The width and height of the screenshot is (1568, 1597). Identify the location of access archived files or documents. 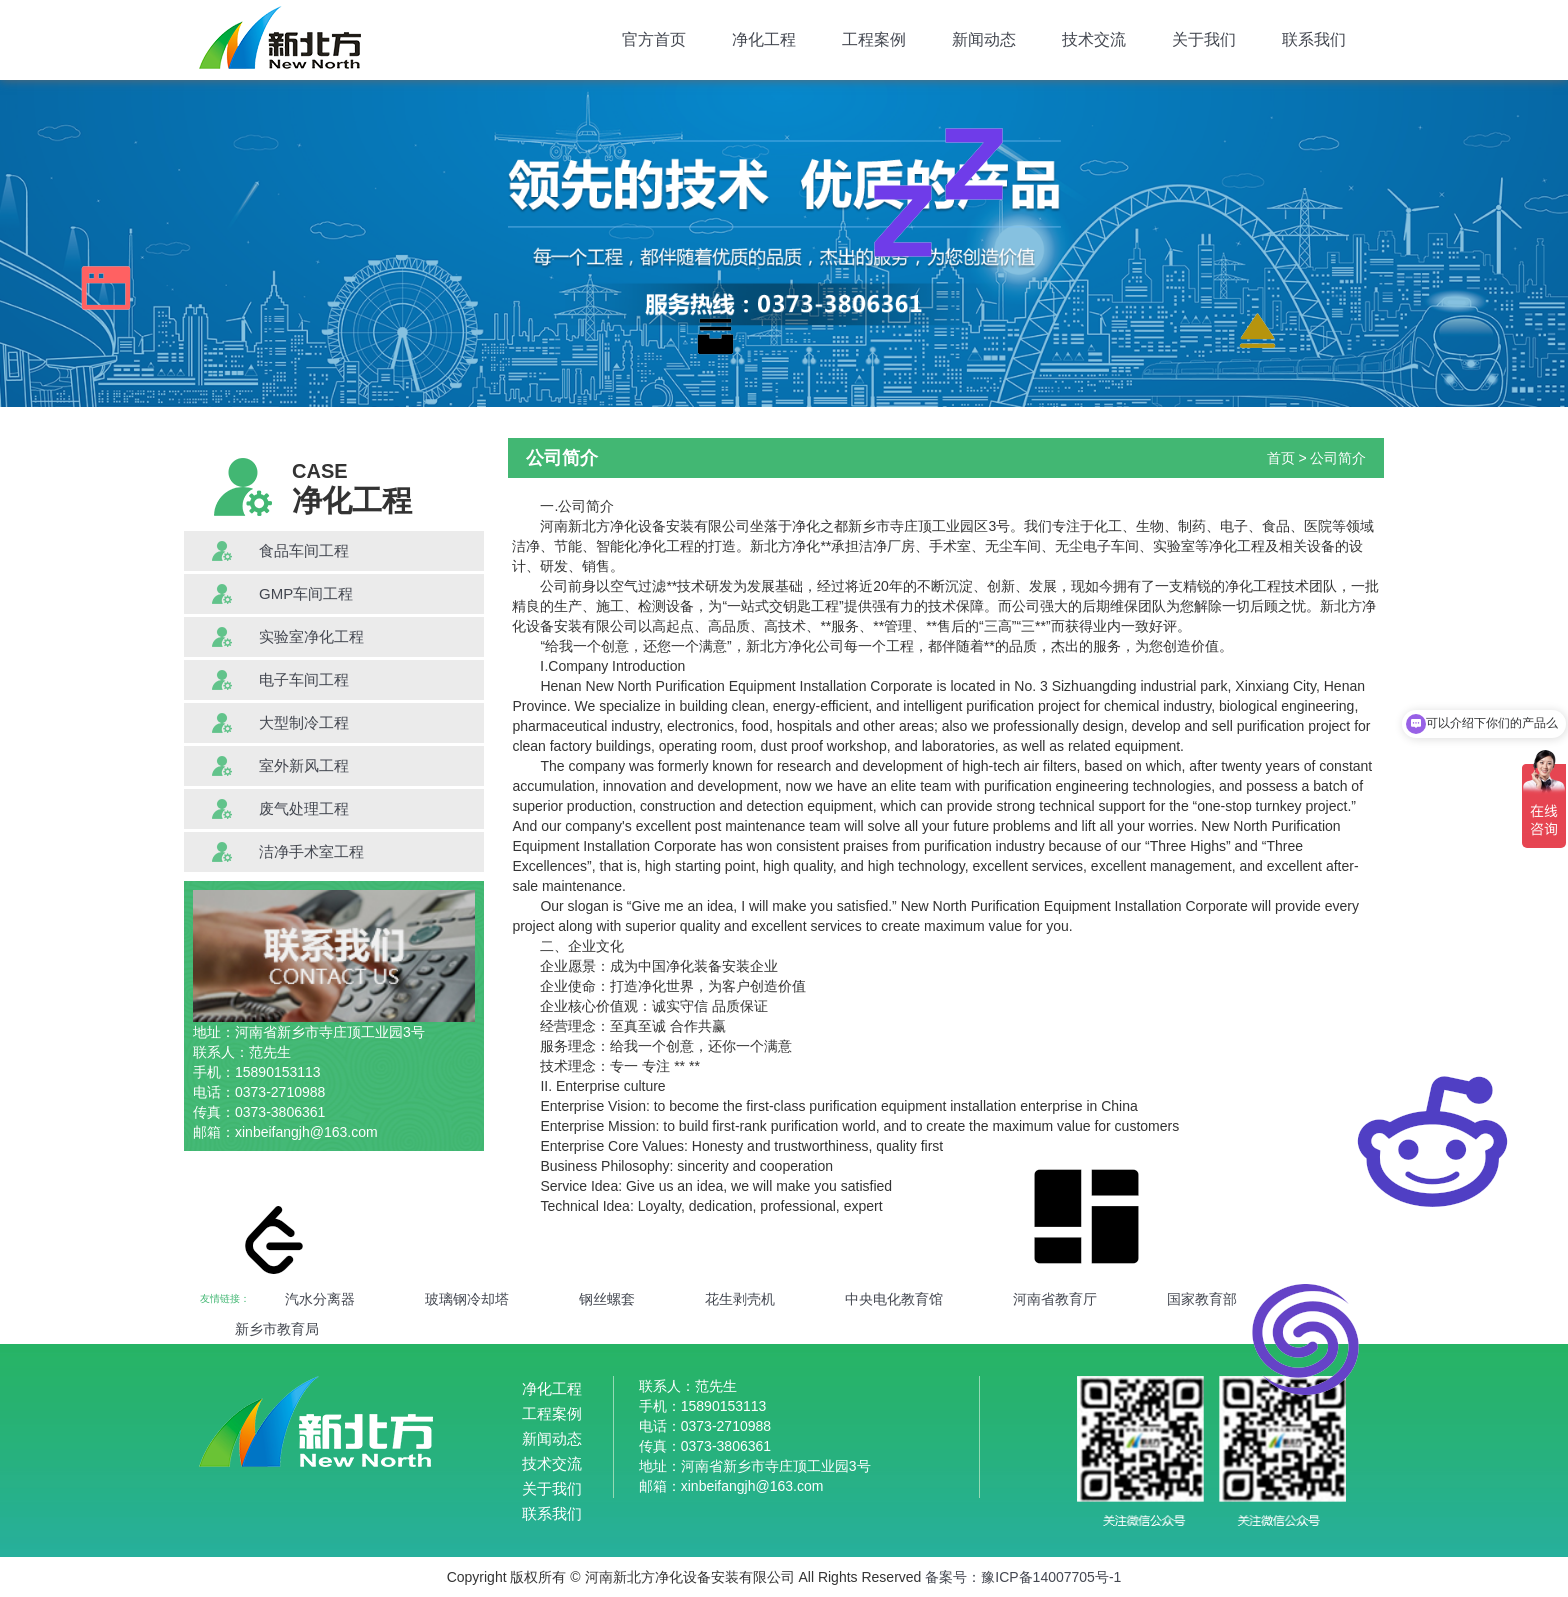
(715, 336).